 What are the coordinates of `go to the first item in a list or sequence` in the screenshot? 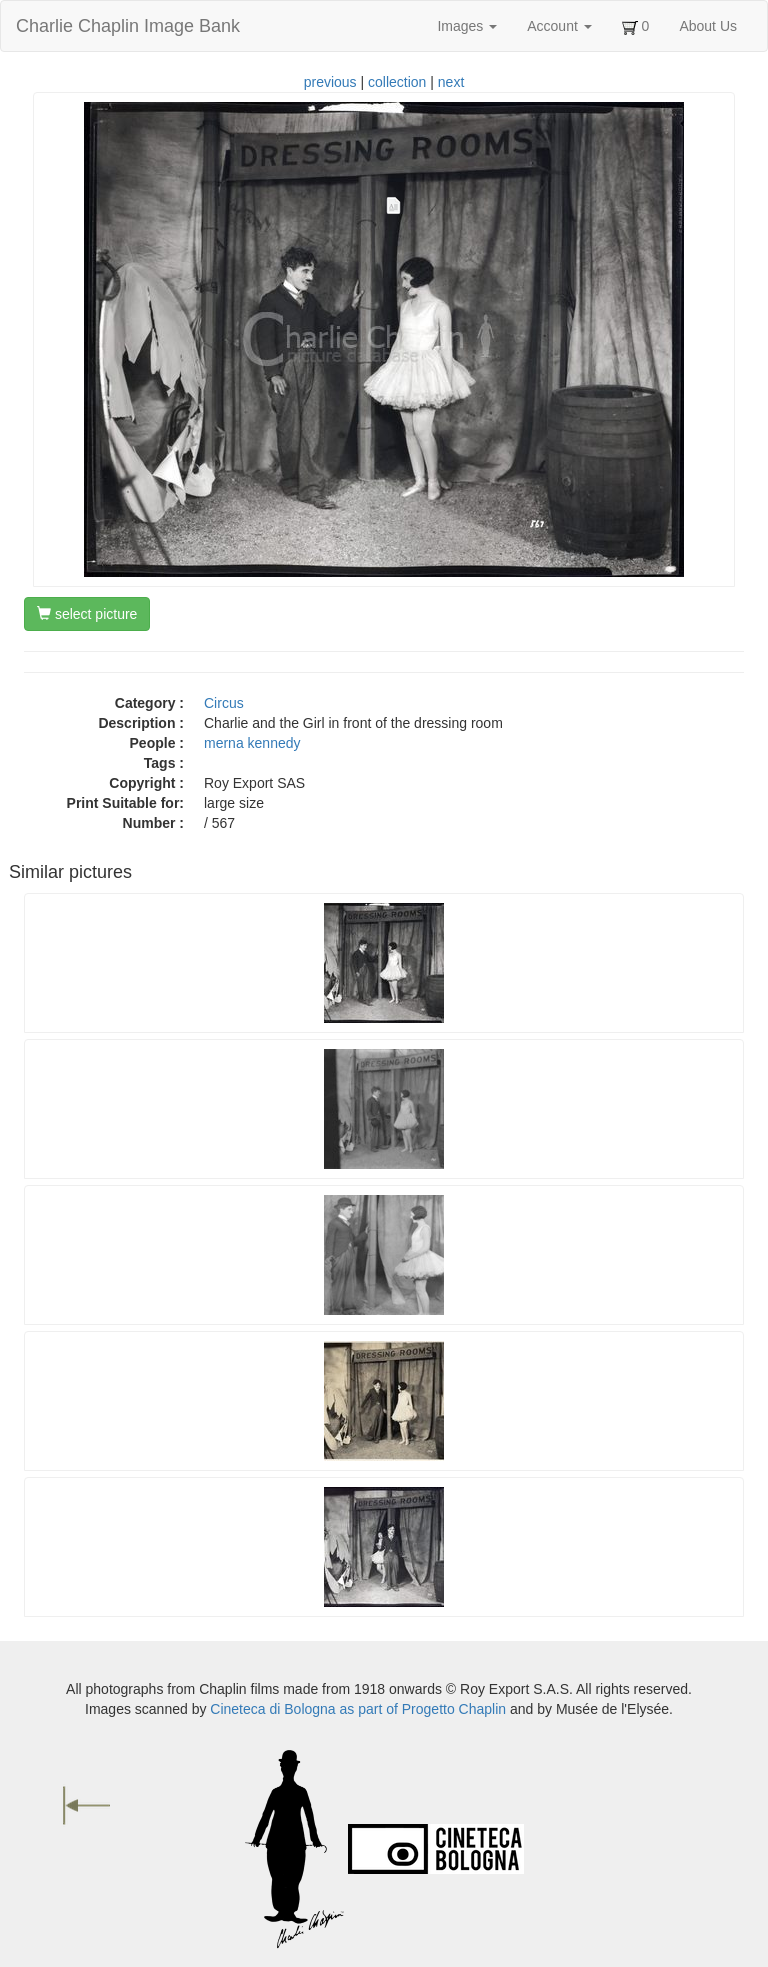 It's located at (86, 1805).